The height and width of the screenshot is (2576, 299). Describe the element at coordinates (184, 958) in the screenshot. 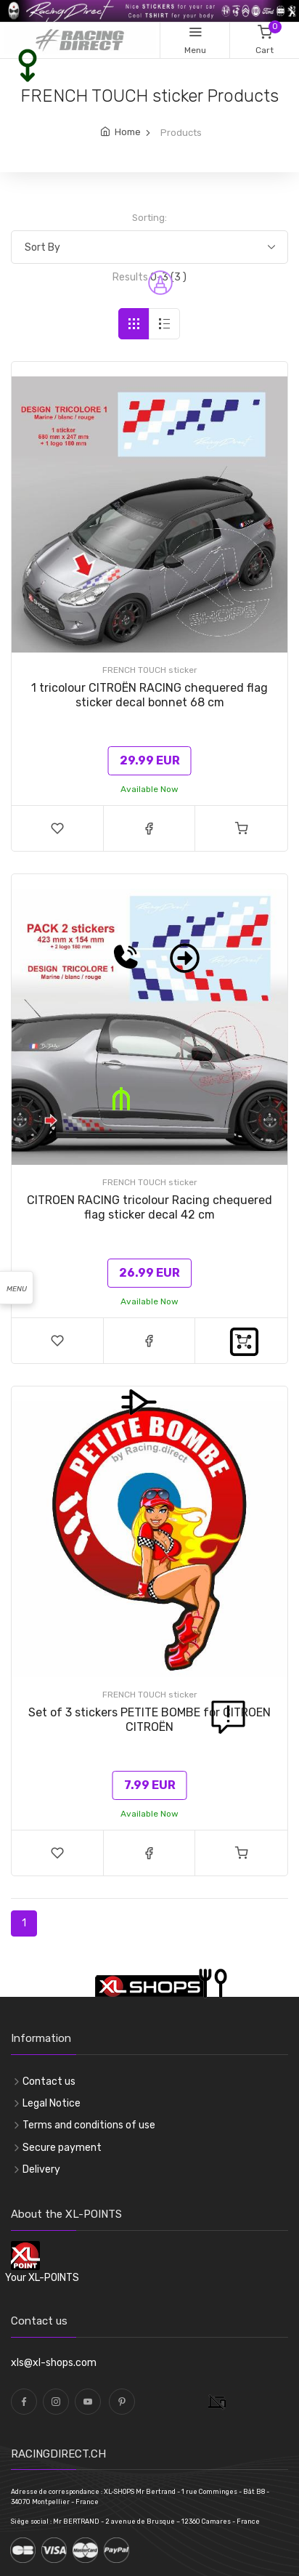

I see `go to next item or step` at that location.